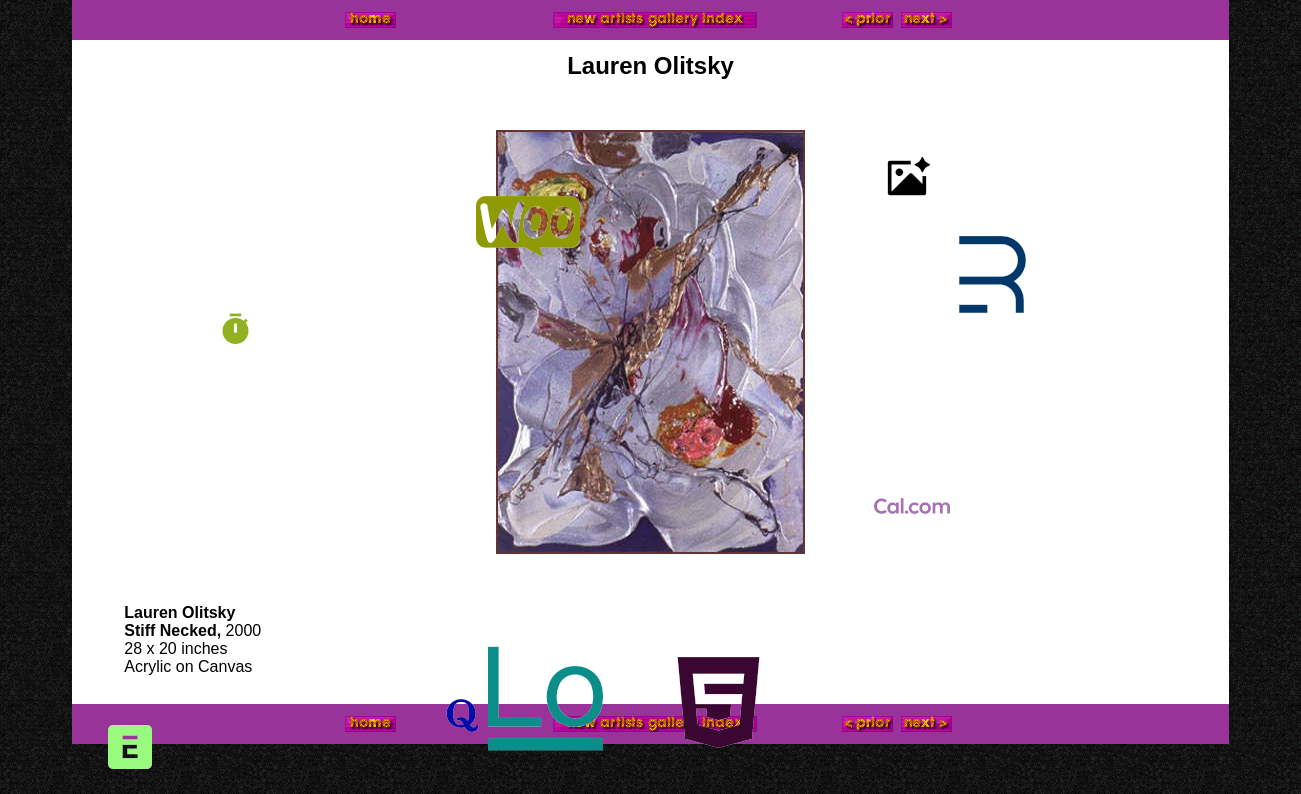  What do you see at coordinates (235, 329) in the screenshot?
I see `start or set a timer` at bounding box center [235, 329].